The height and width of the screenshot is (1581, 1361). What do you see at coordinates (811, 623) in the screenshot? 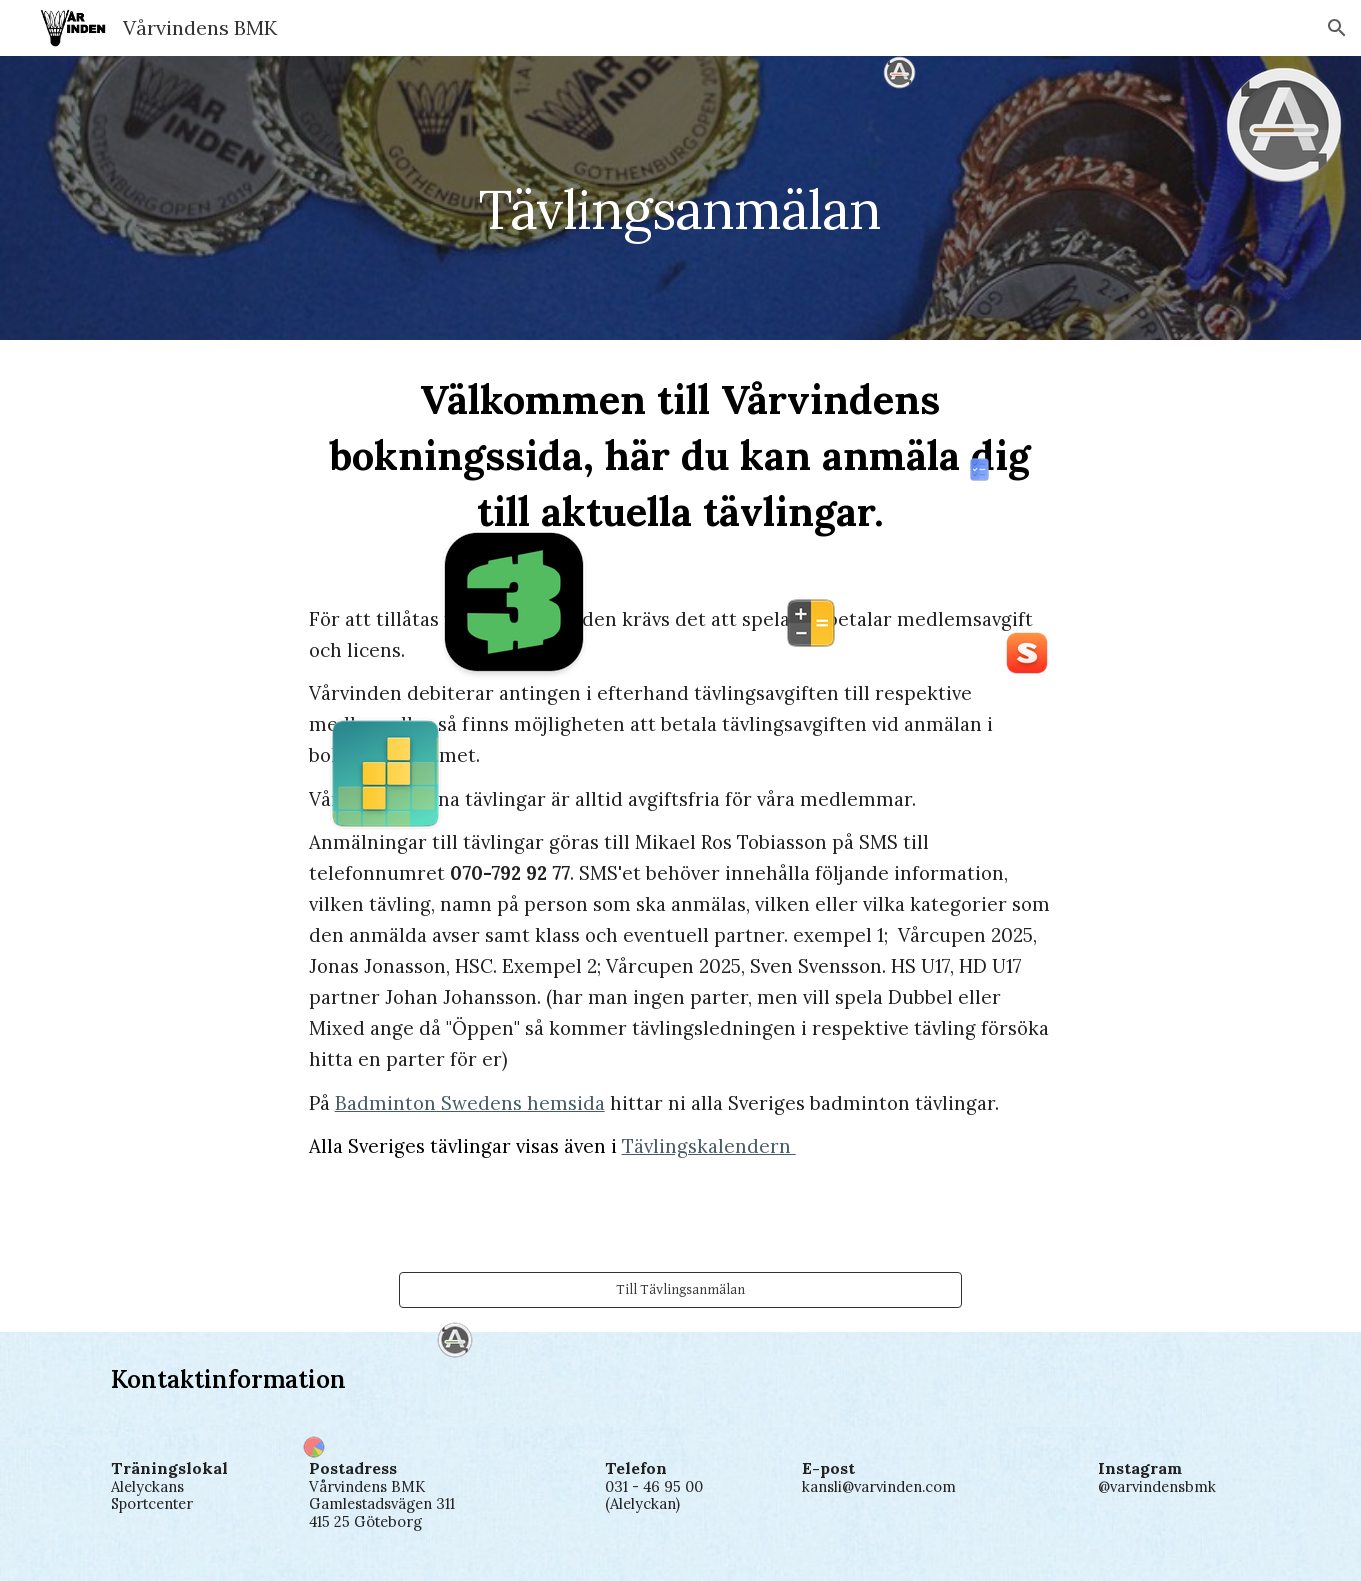
I see `open the calculator app` at bounding box center [811, 623].